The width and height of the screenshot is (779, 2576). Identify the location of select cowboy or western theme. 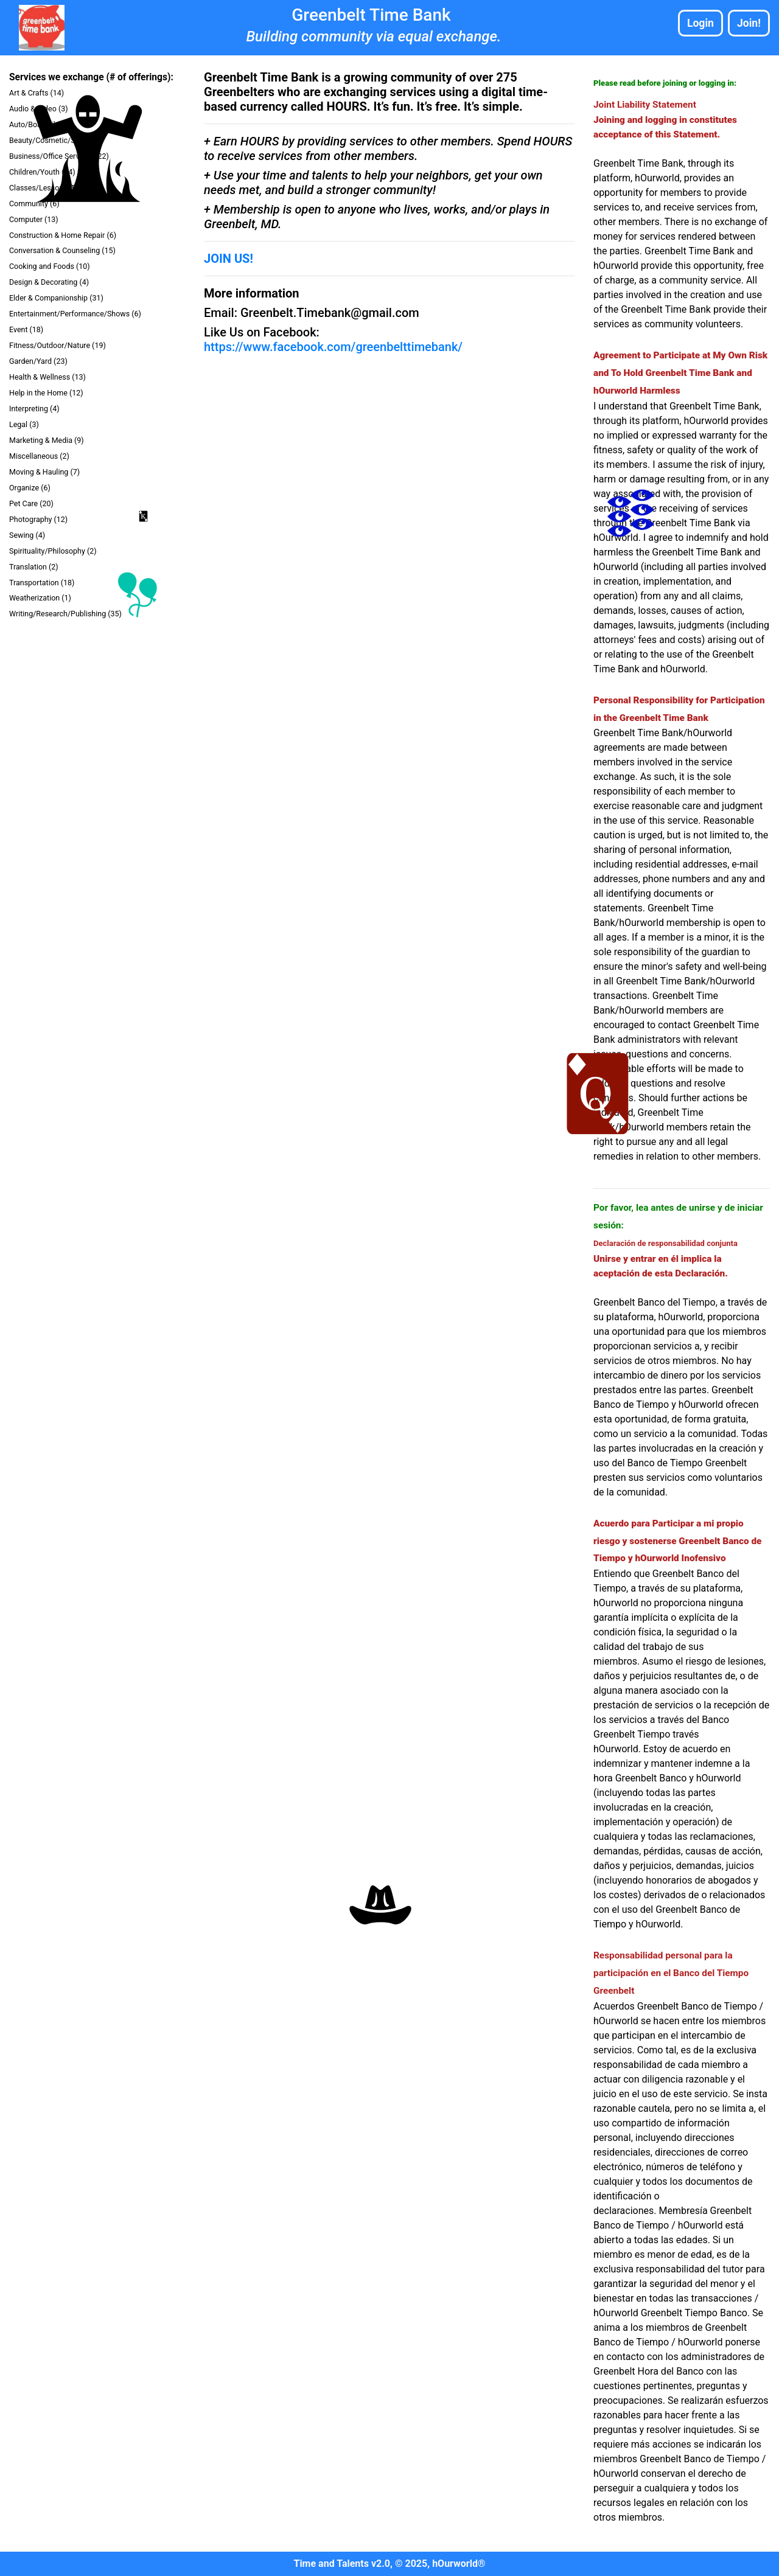
(380, 1905).